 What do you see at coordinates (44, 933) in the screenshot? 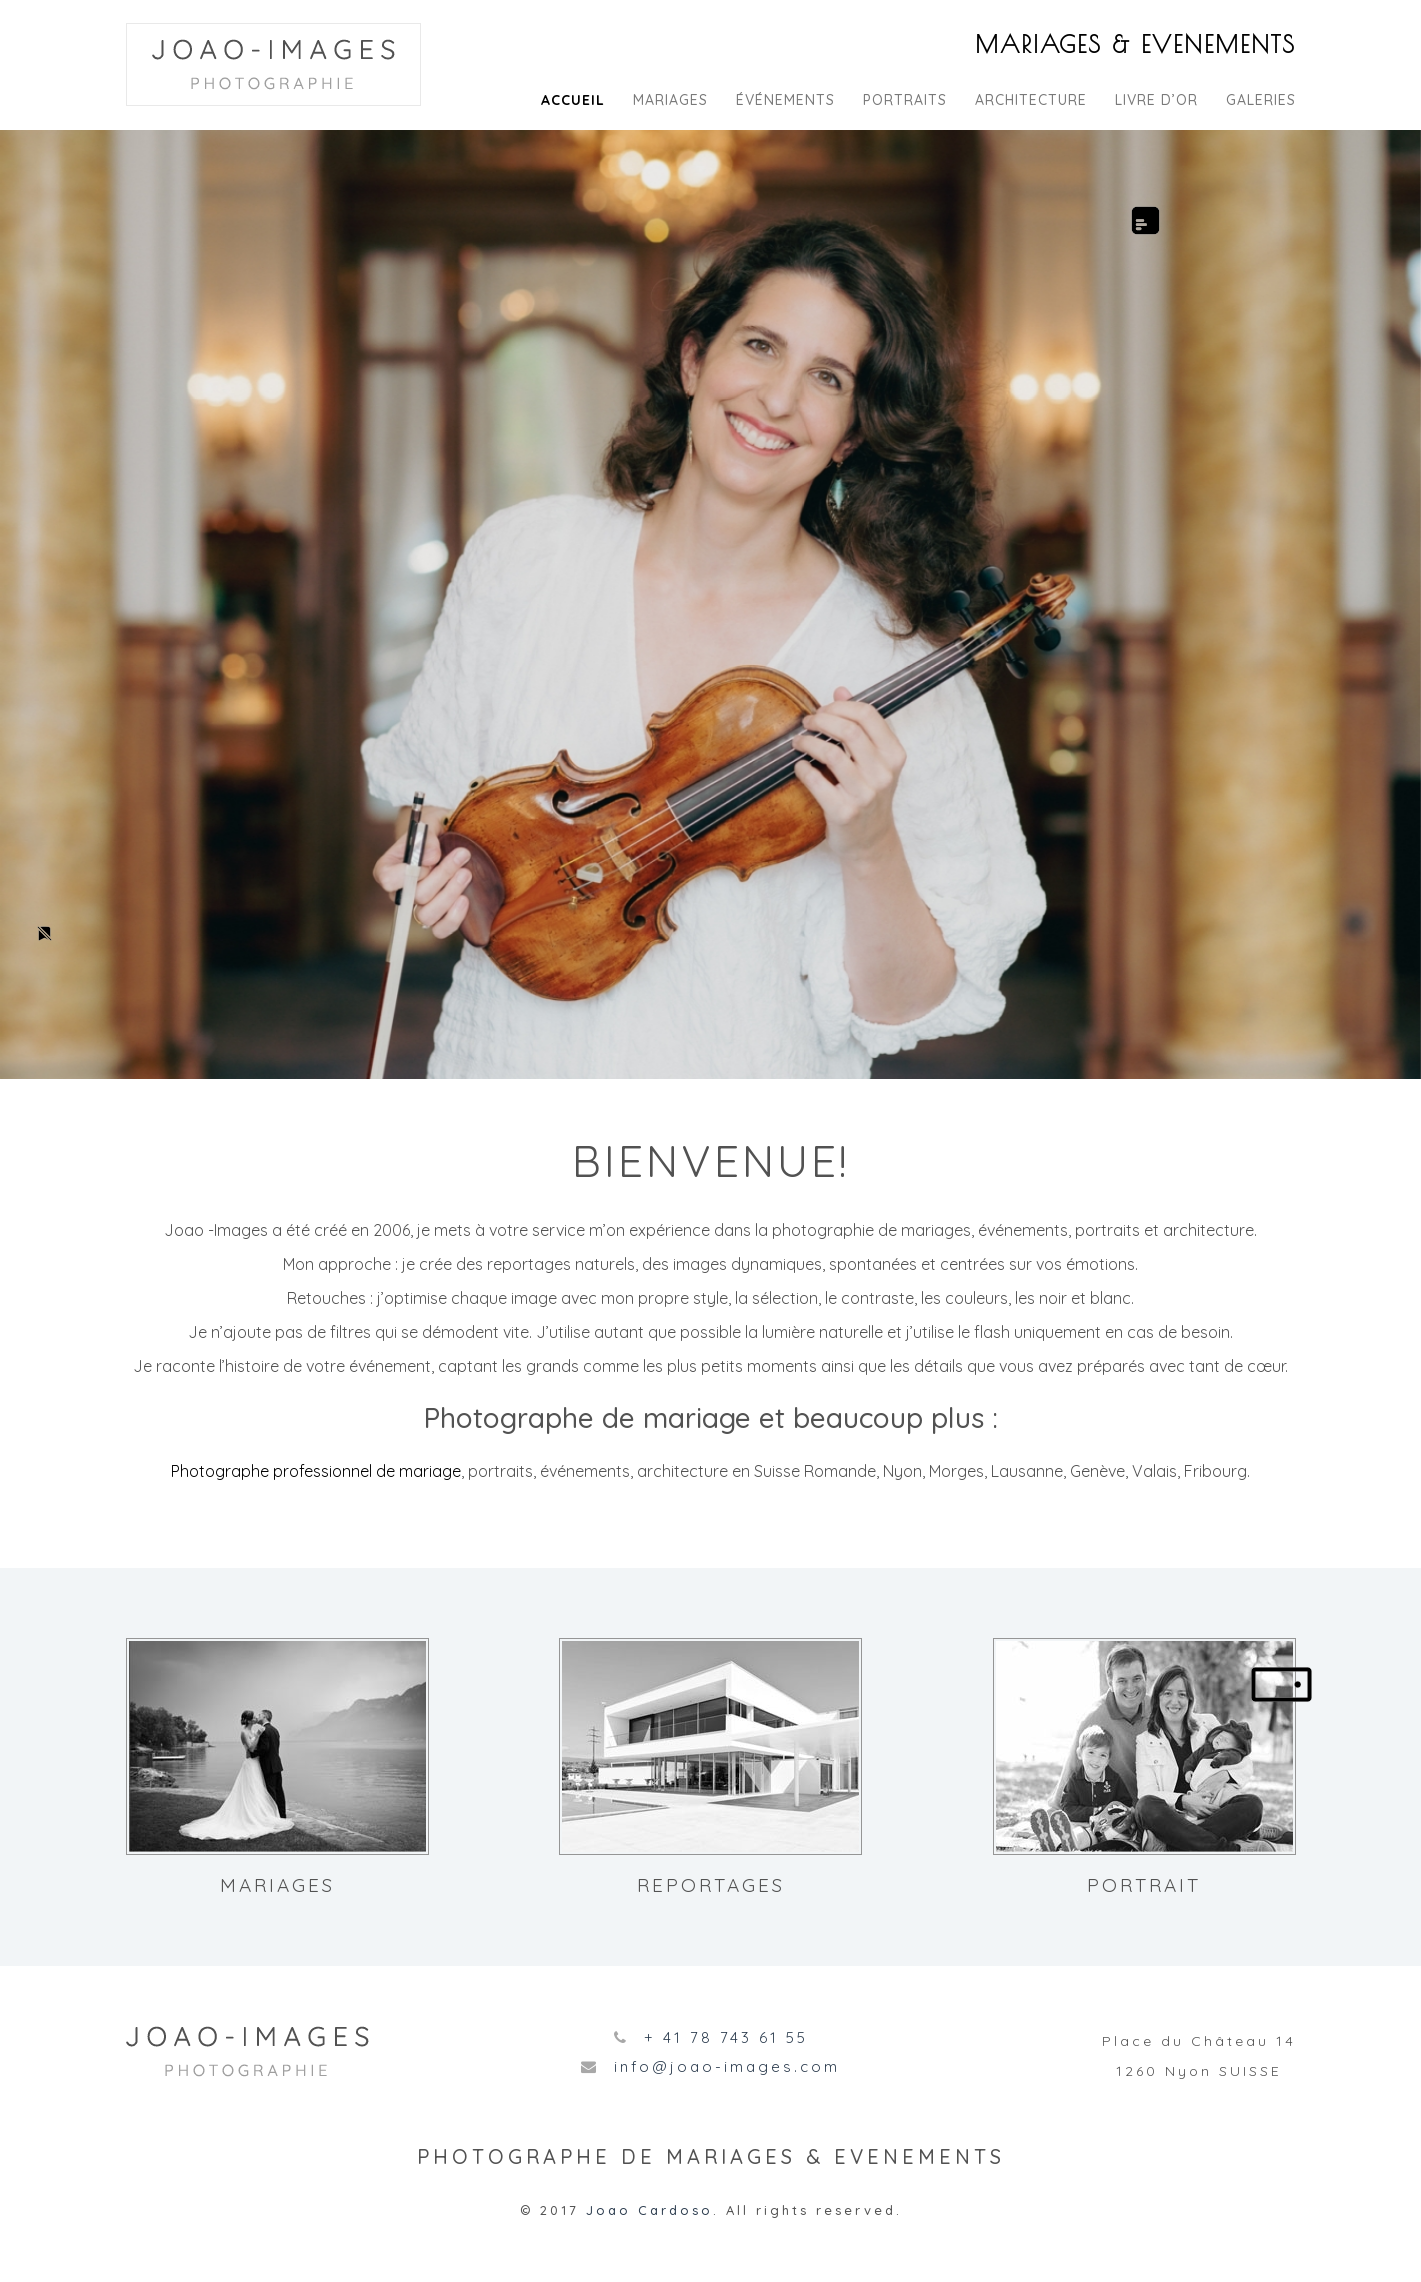
I see `remove from bookmarks` at bounding box center [44, 933].